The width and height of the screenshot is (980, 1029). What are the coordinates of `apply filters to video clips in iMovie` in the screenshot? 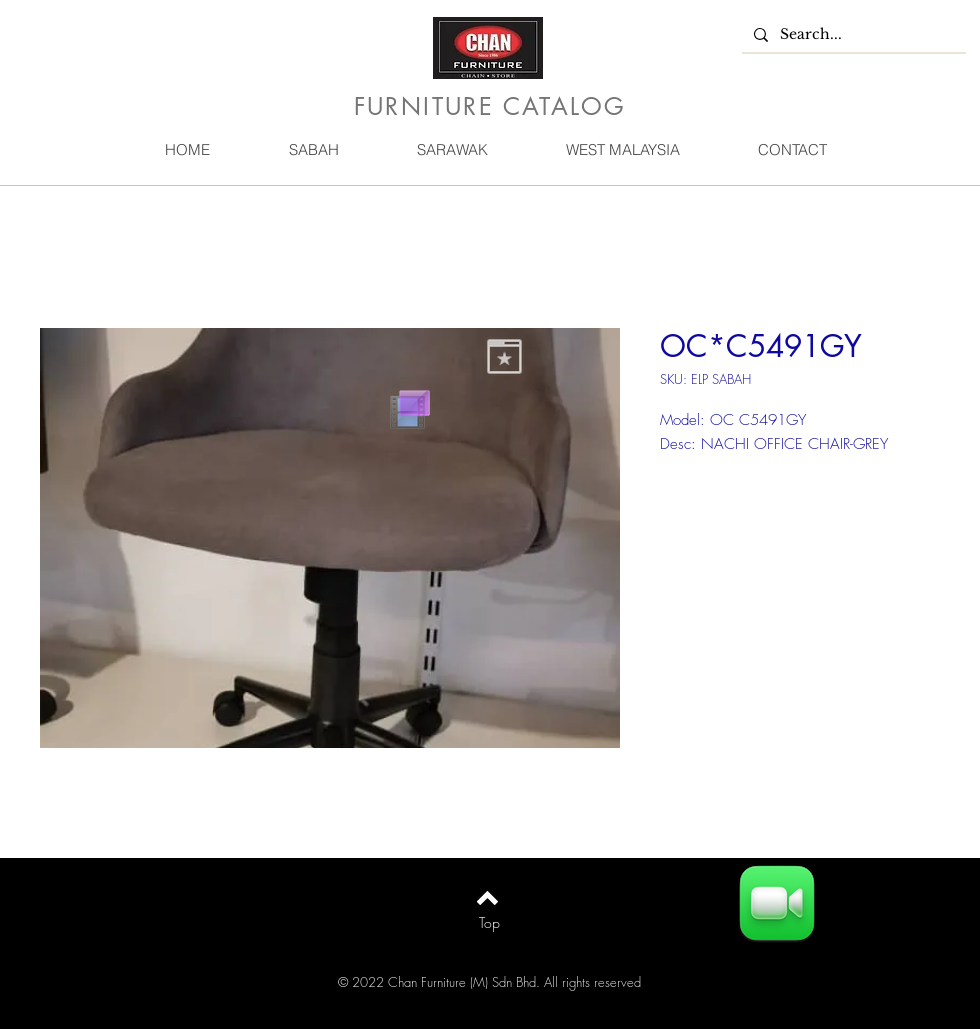 It's located at (410, 410).